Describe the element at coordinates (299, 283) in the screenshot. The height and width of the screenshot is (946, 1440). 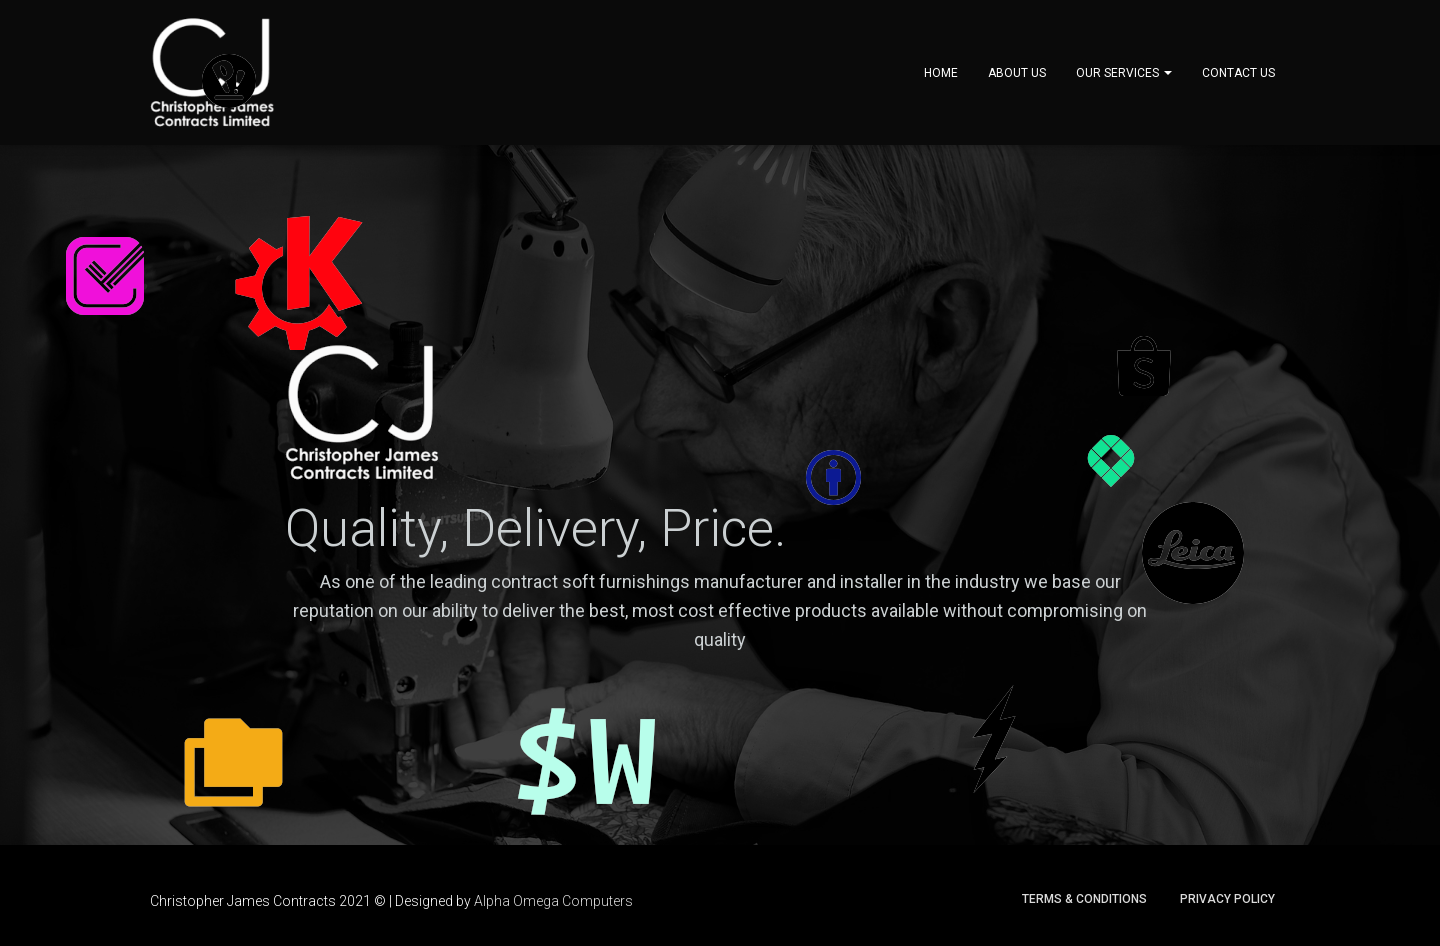
I see `open KDE desktop environment settings` at that location.